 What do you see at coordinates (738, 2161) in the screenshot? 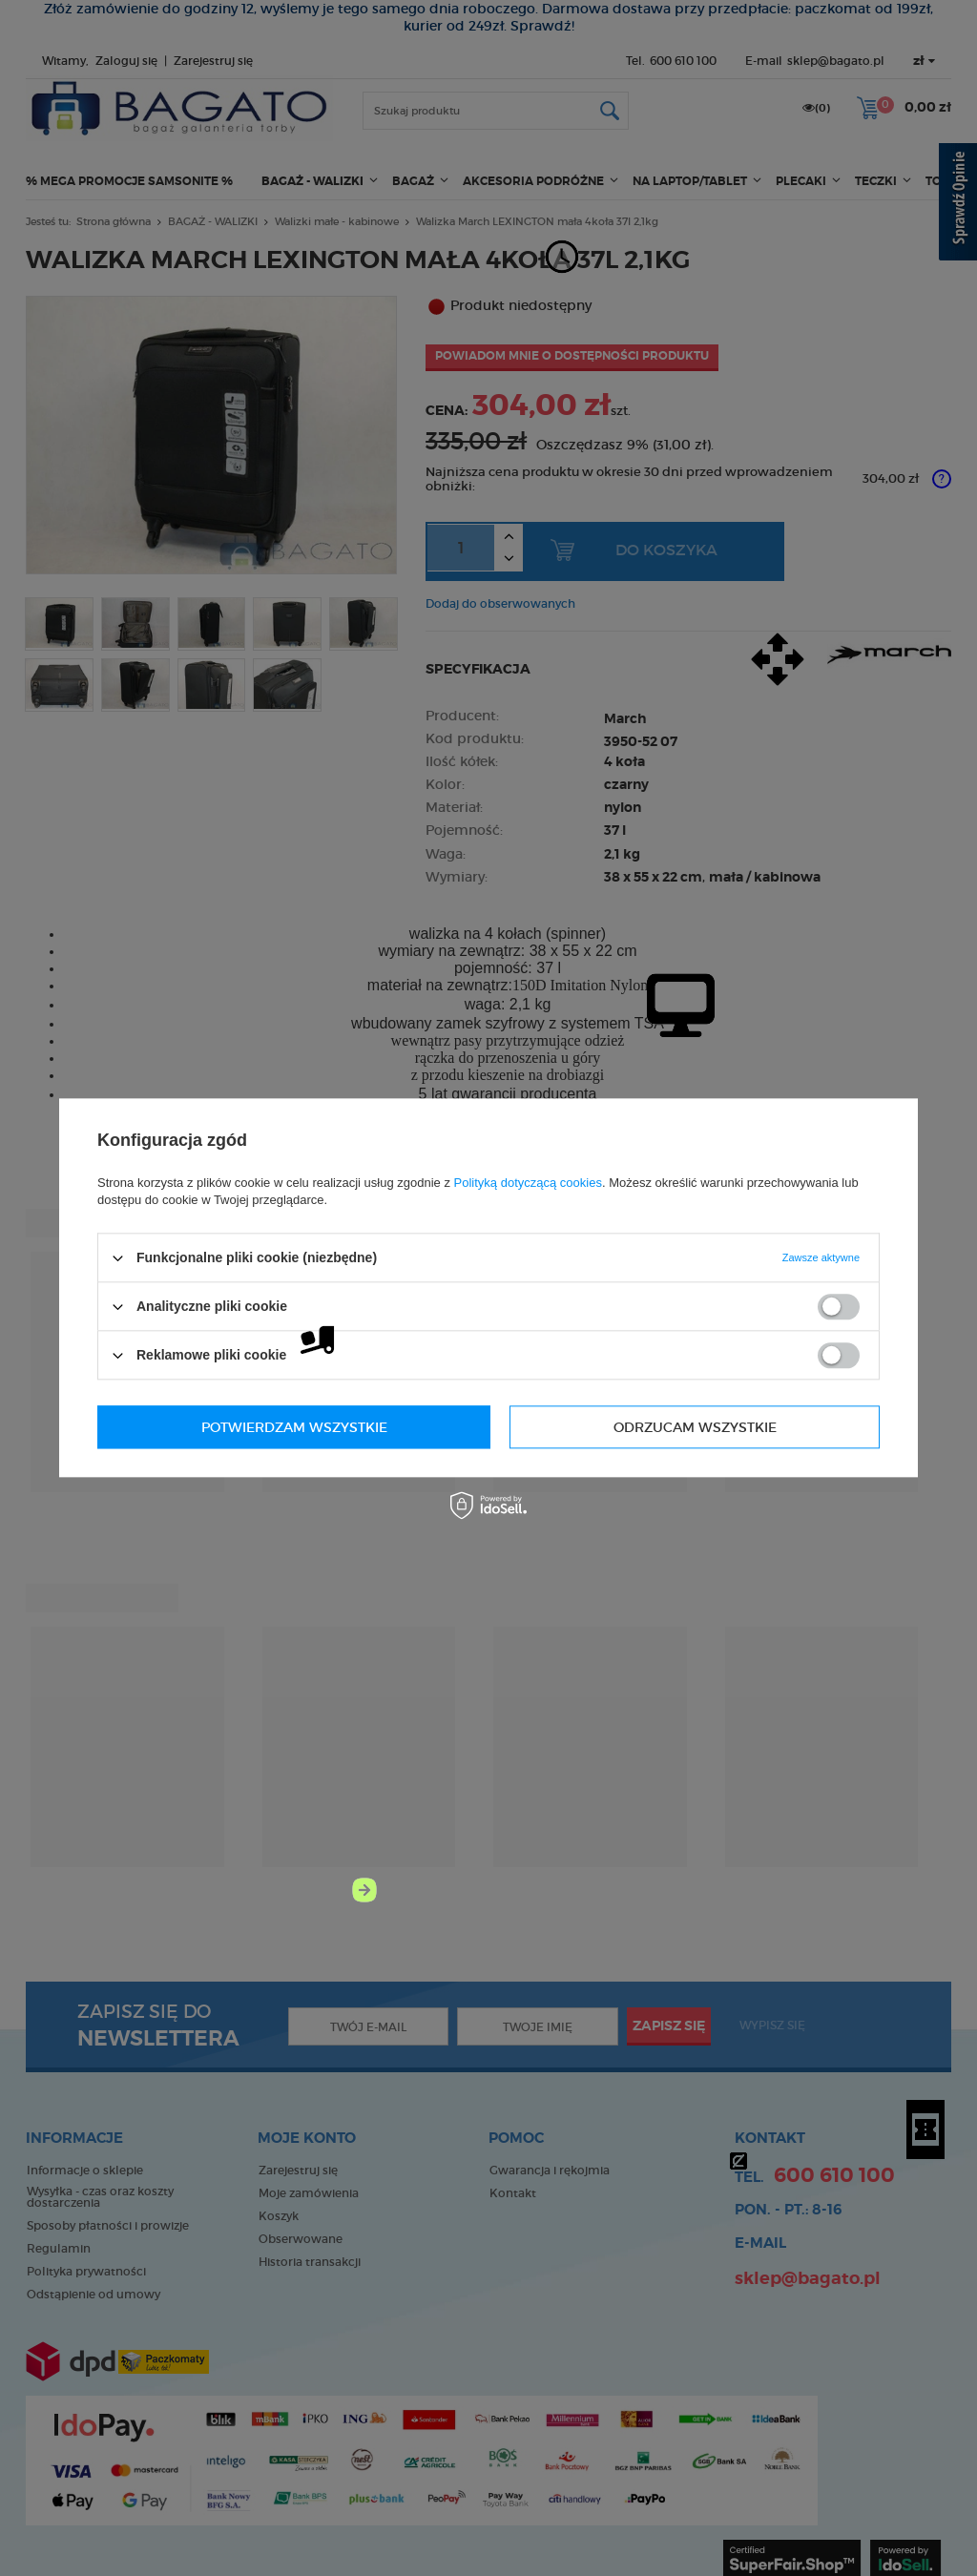
I see `indicates a "not subset of" mathematical relationship` at bounding box center [738, 2161].